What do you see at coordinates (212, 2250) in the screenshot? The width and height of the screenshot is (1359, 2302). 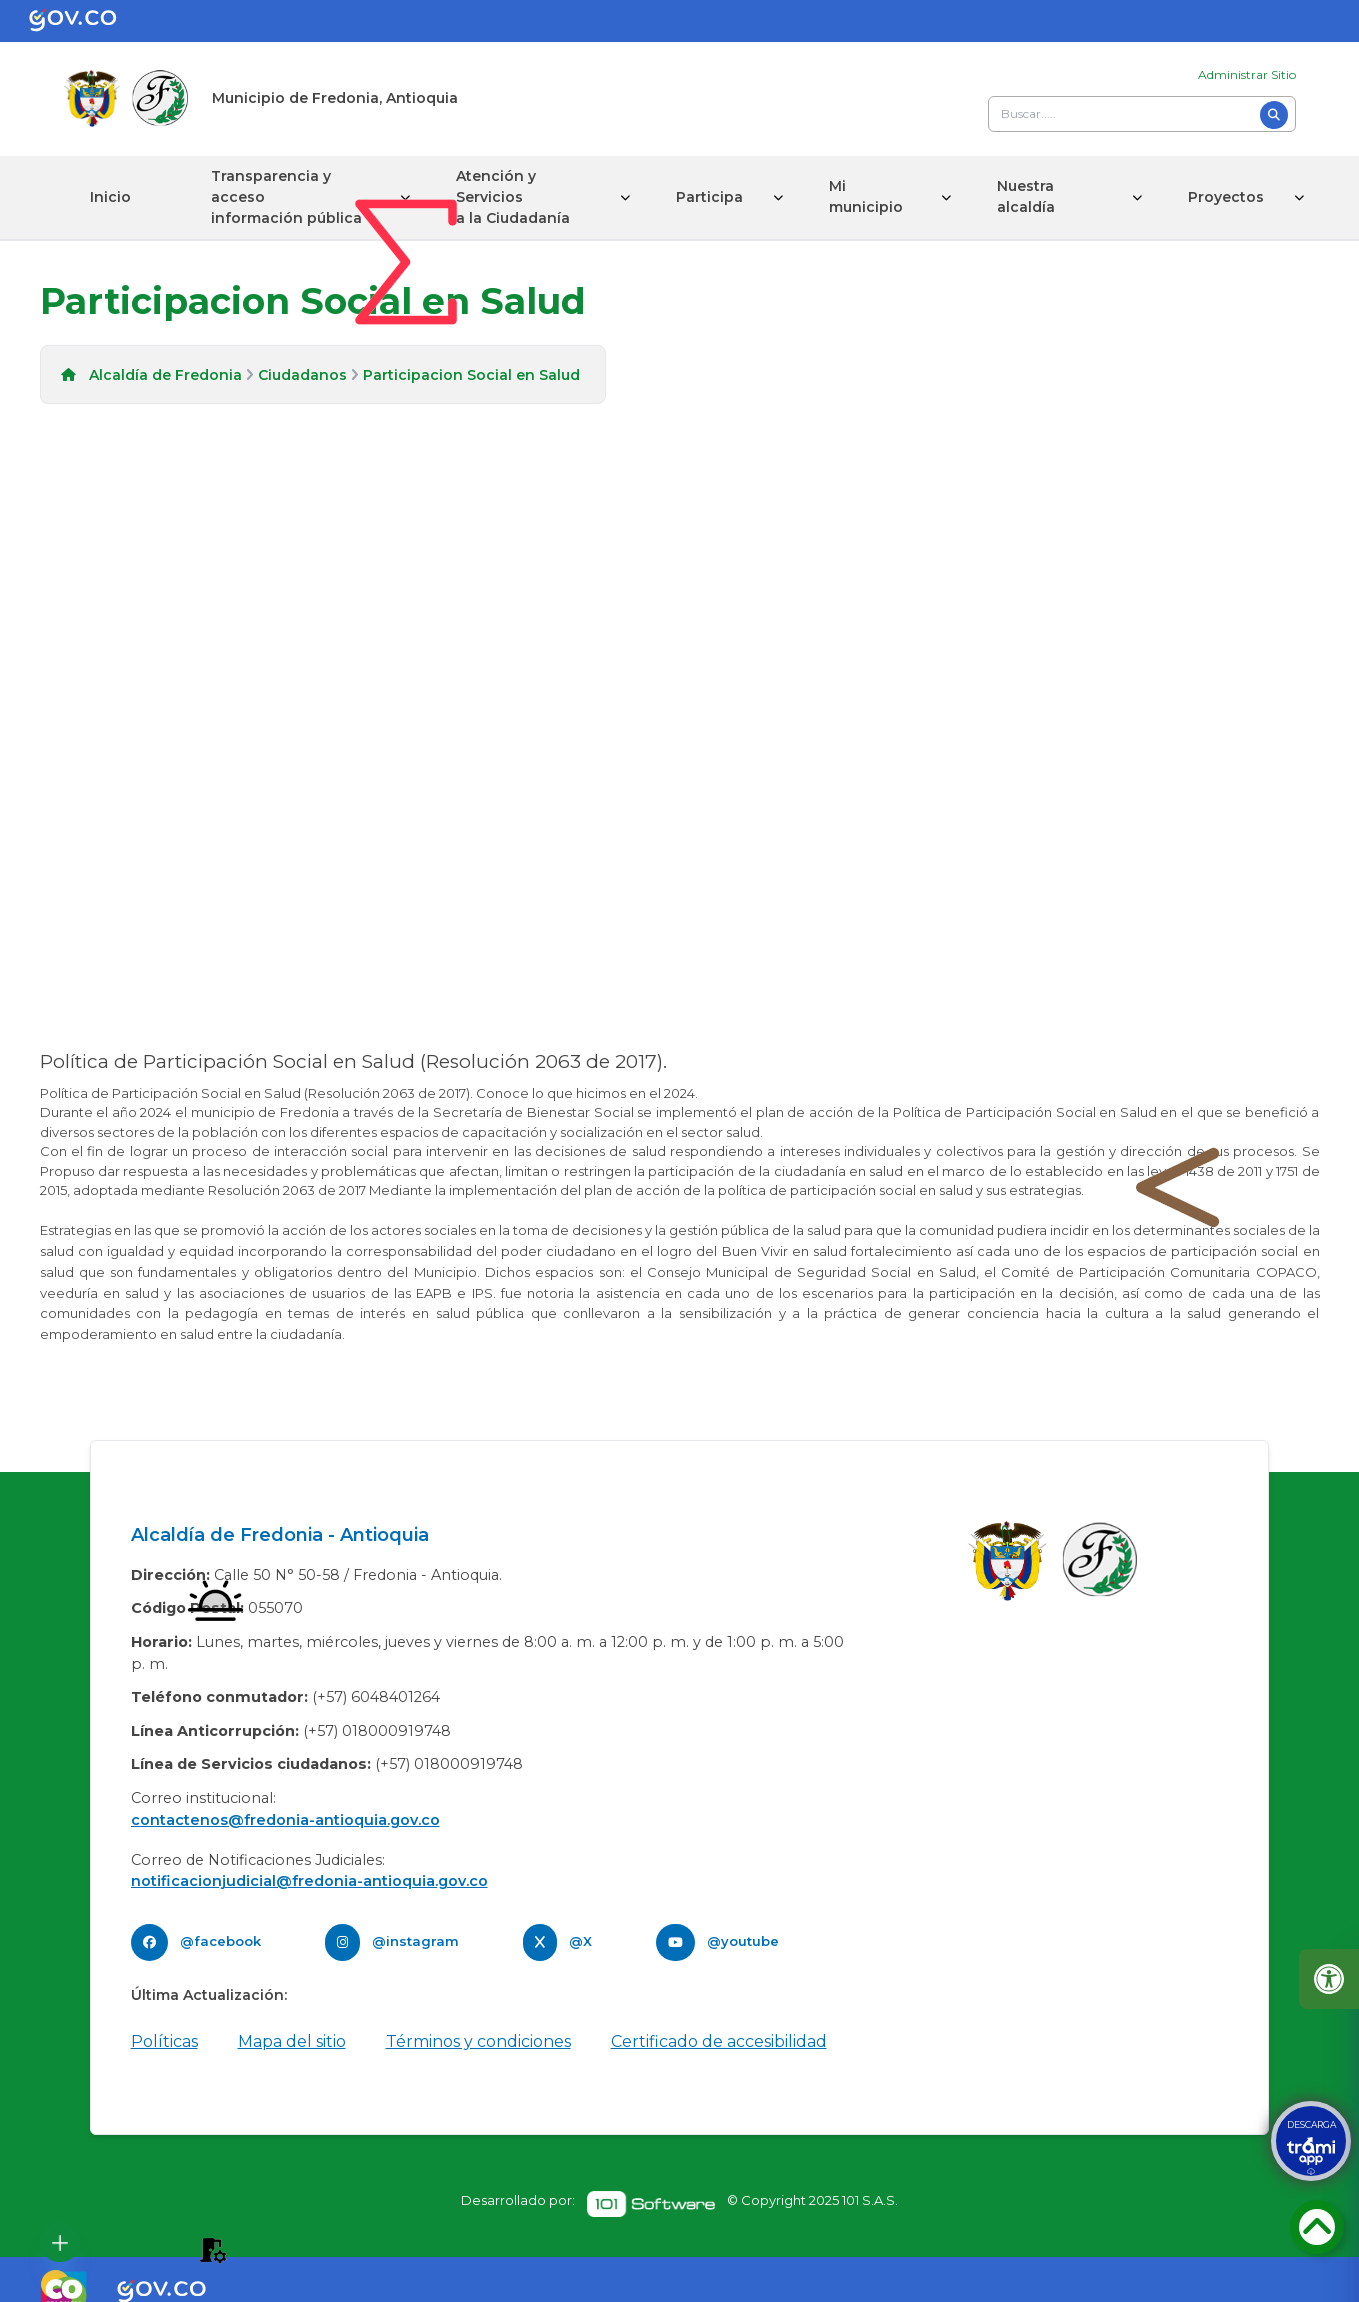 I see `adjust room or space settings` at bounding box center [212, 2250].